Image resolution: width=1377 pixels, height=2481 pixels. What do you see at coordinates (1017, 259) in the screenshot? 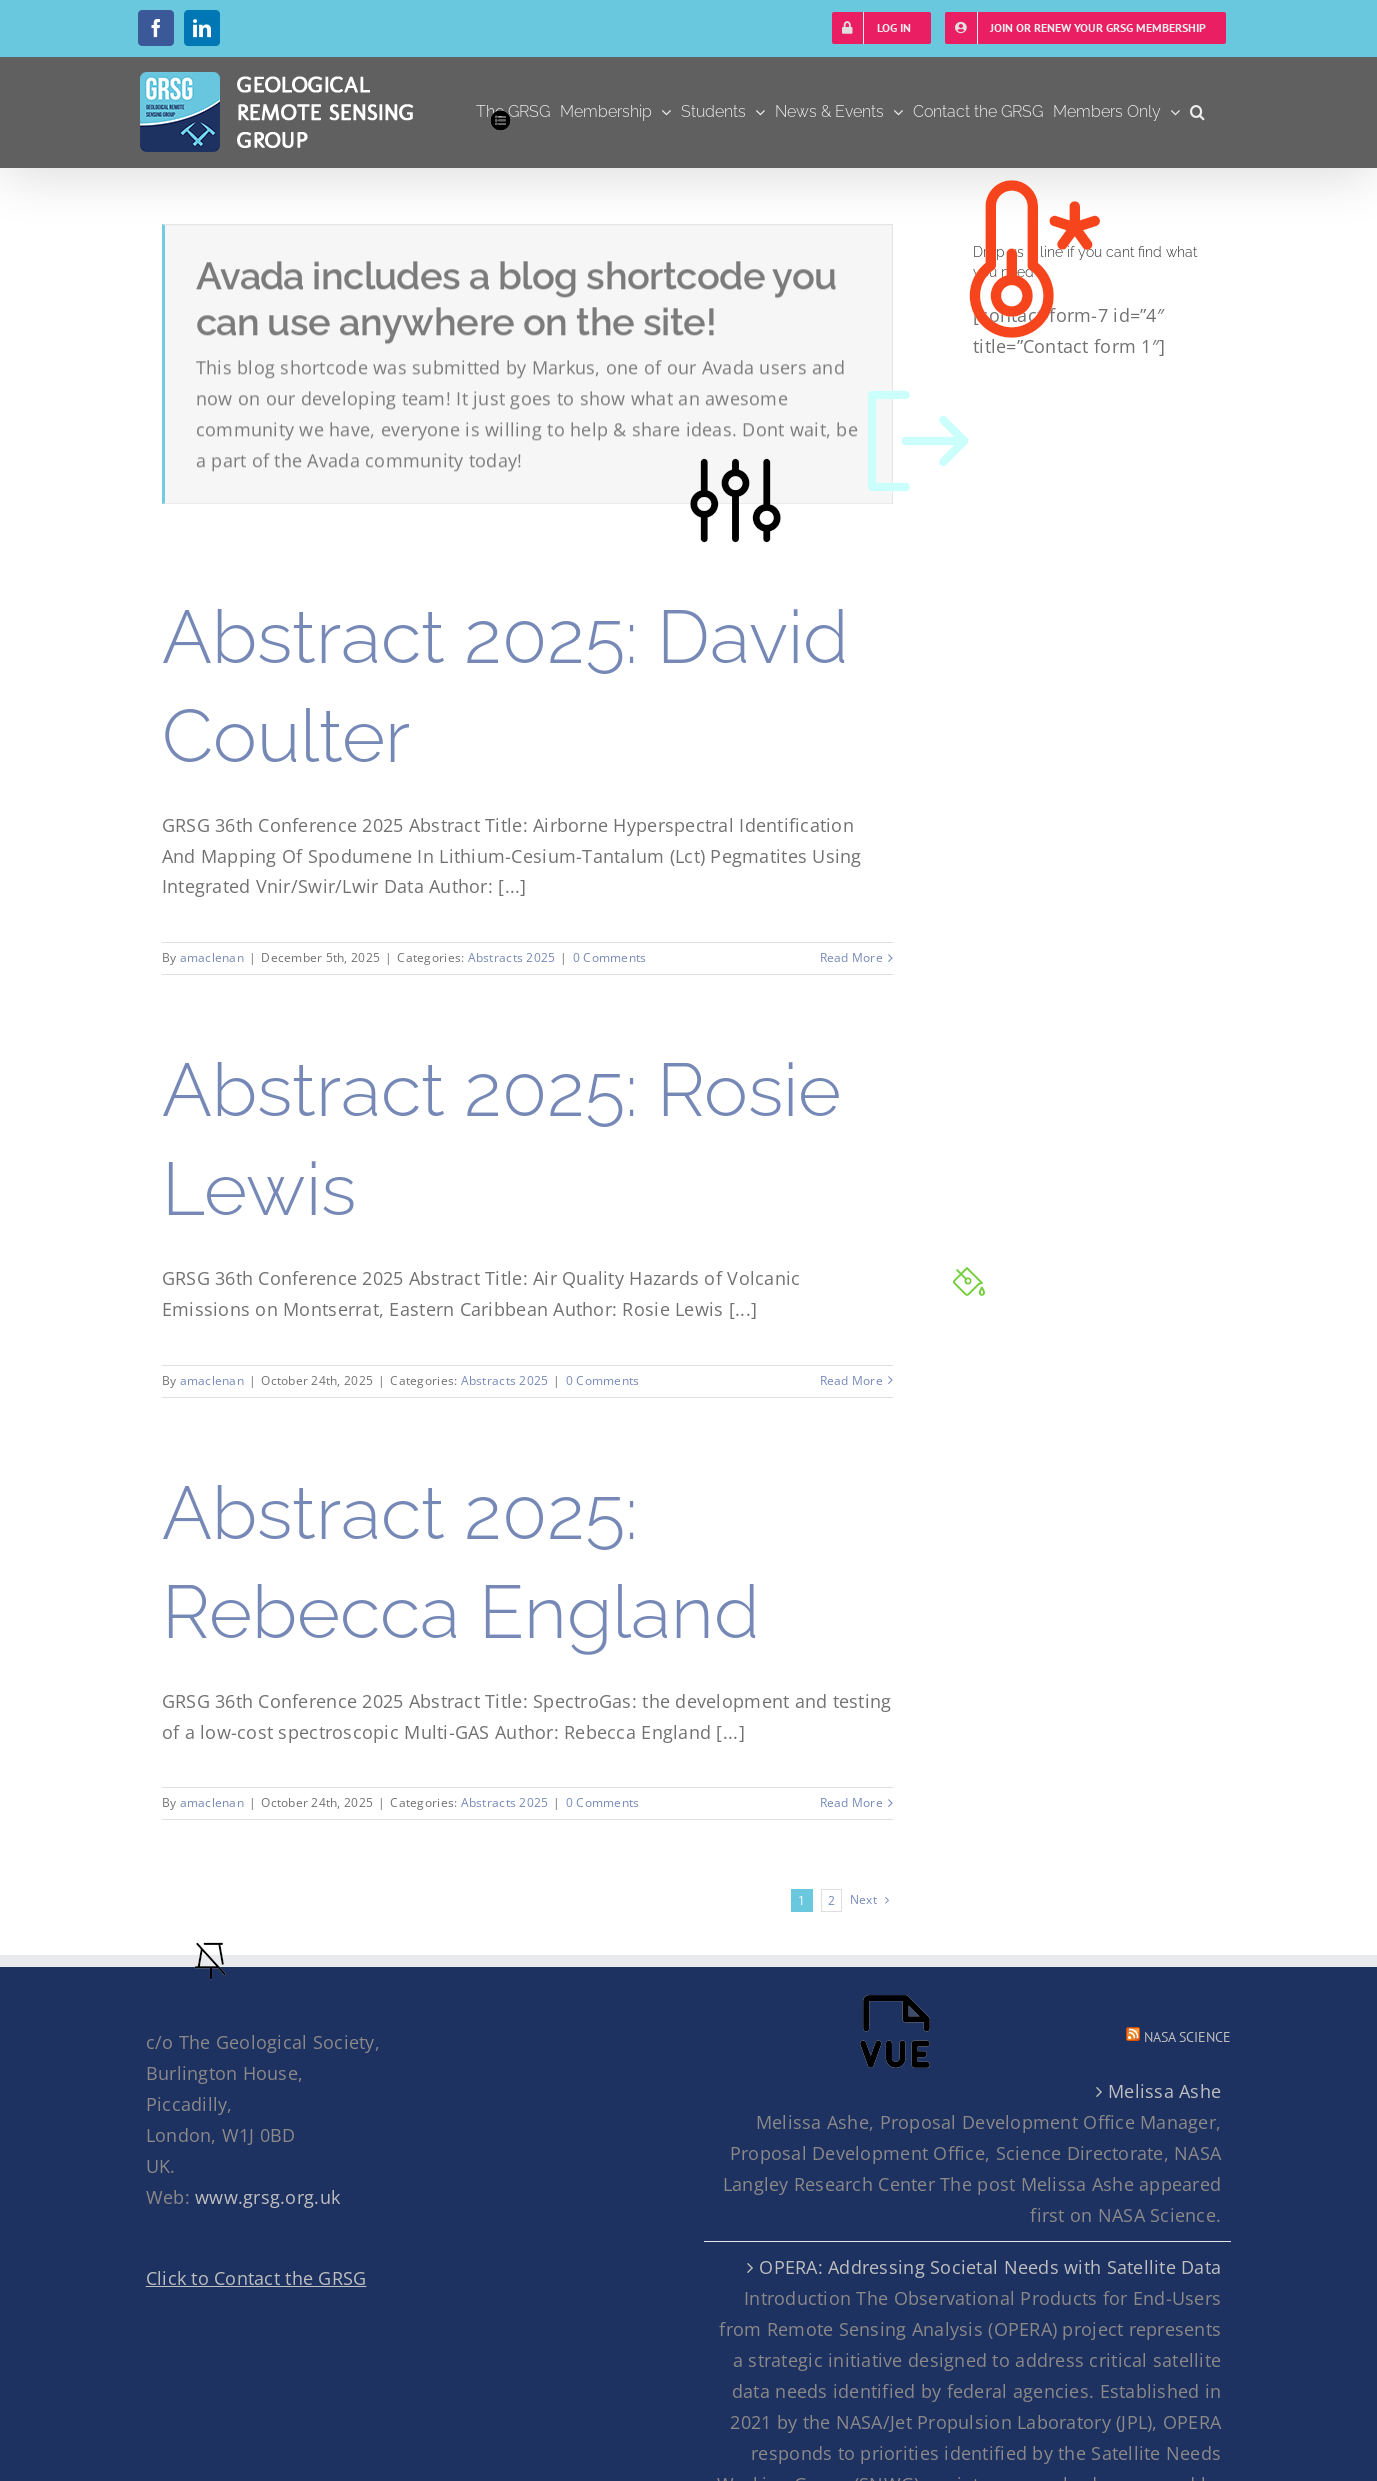
I see `indicates low temperature or cold conditions` at bounding box center [1017, 259].